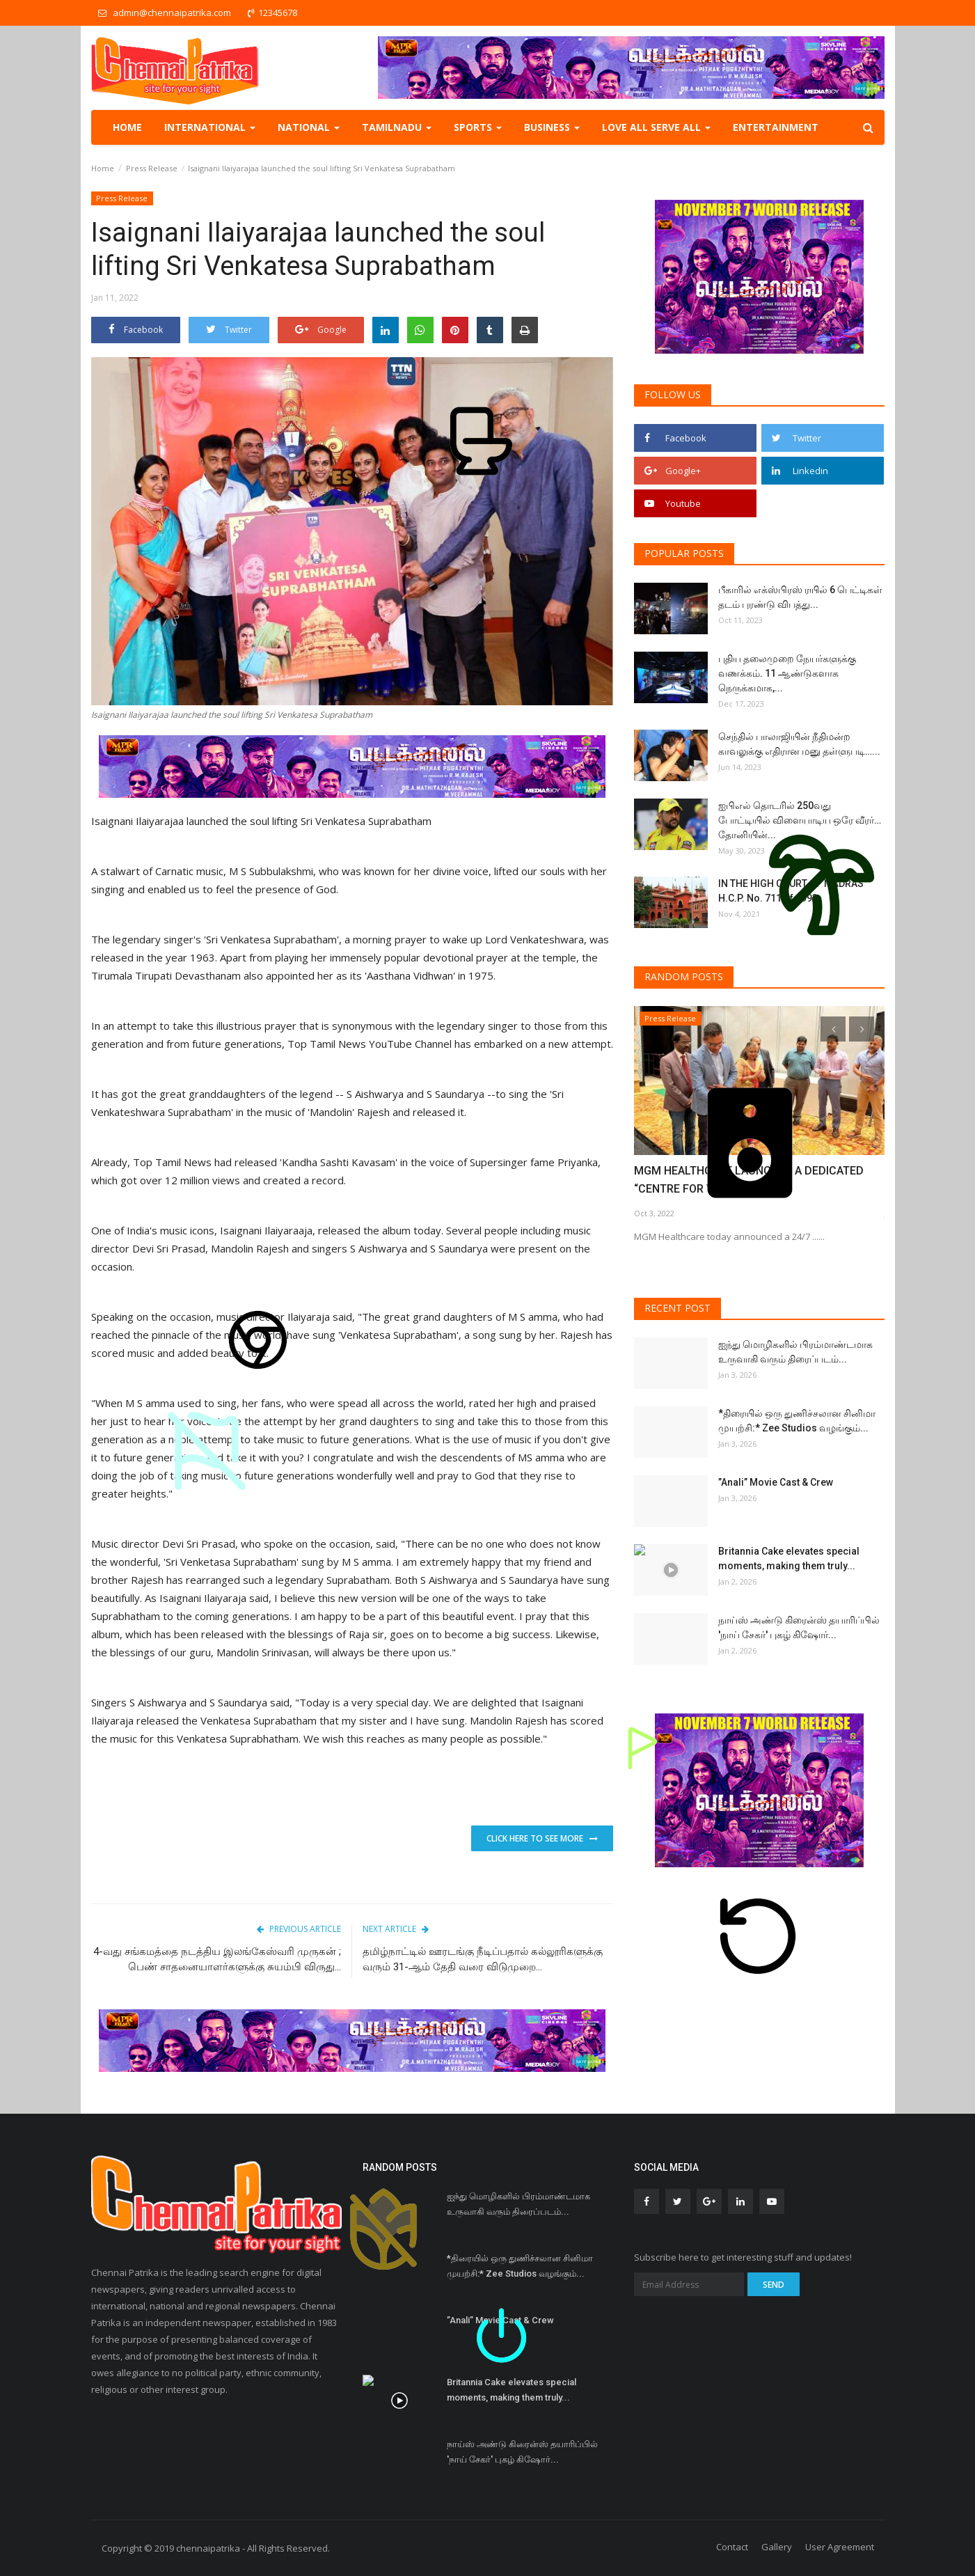  I want to click on remove flag or marker, so click(207, 1451).